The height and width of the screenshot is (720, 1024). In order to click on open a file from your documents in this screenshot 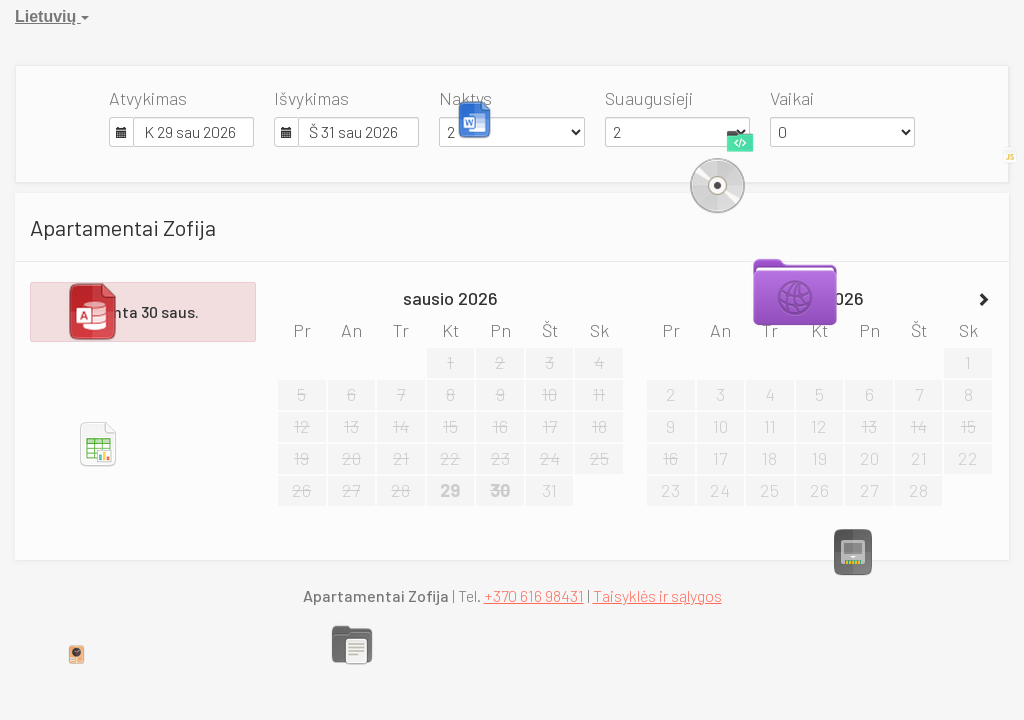, I will do `click(352, 644)`.